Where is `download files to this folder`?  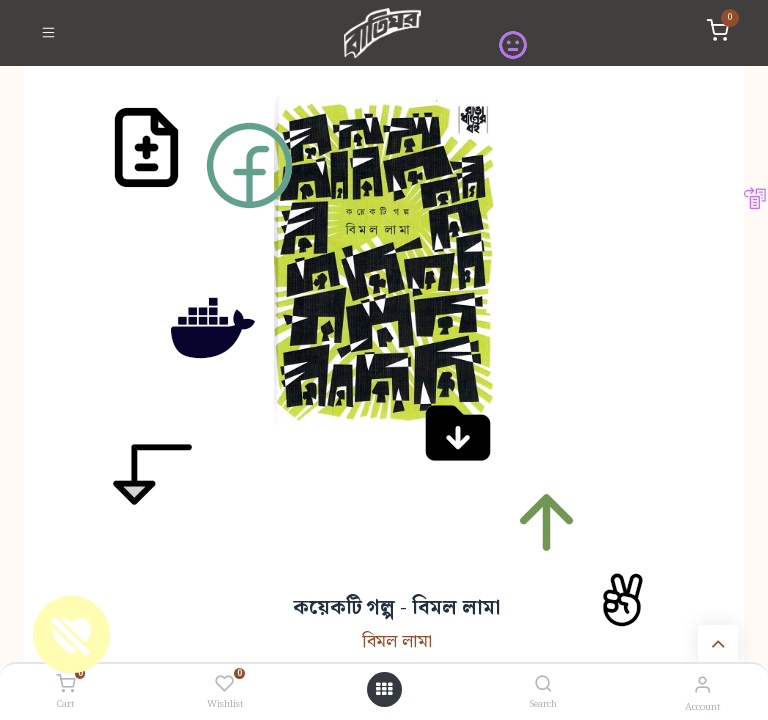
download files to this folder is located at coordinates (458, 433).